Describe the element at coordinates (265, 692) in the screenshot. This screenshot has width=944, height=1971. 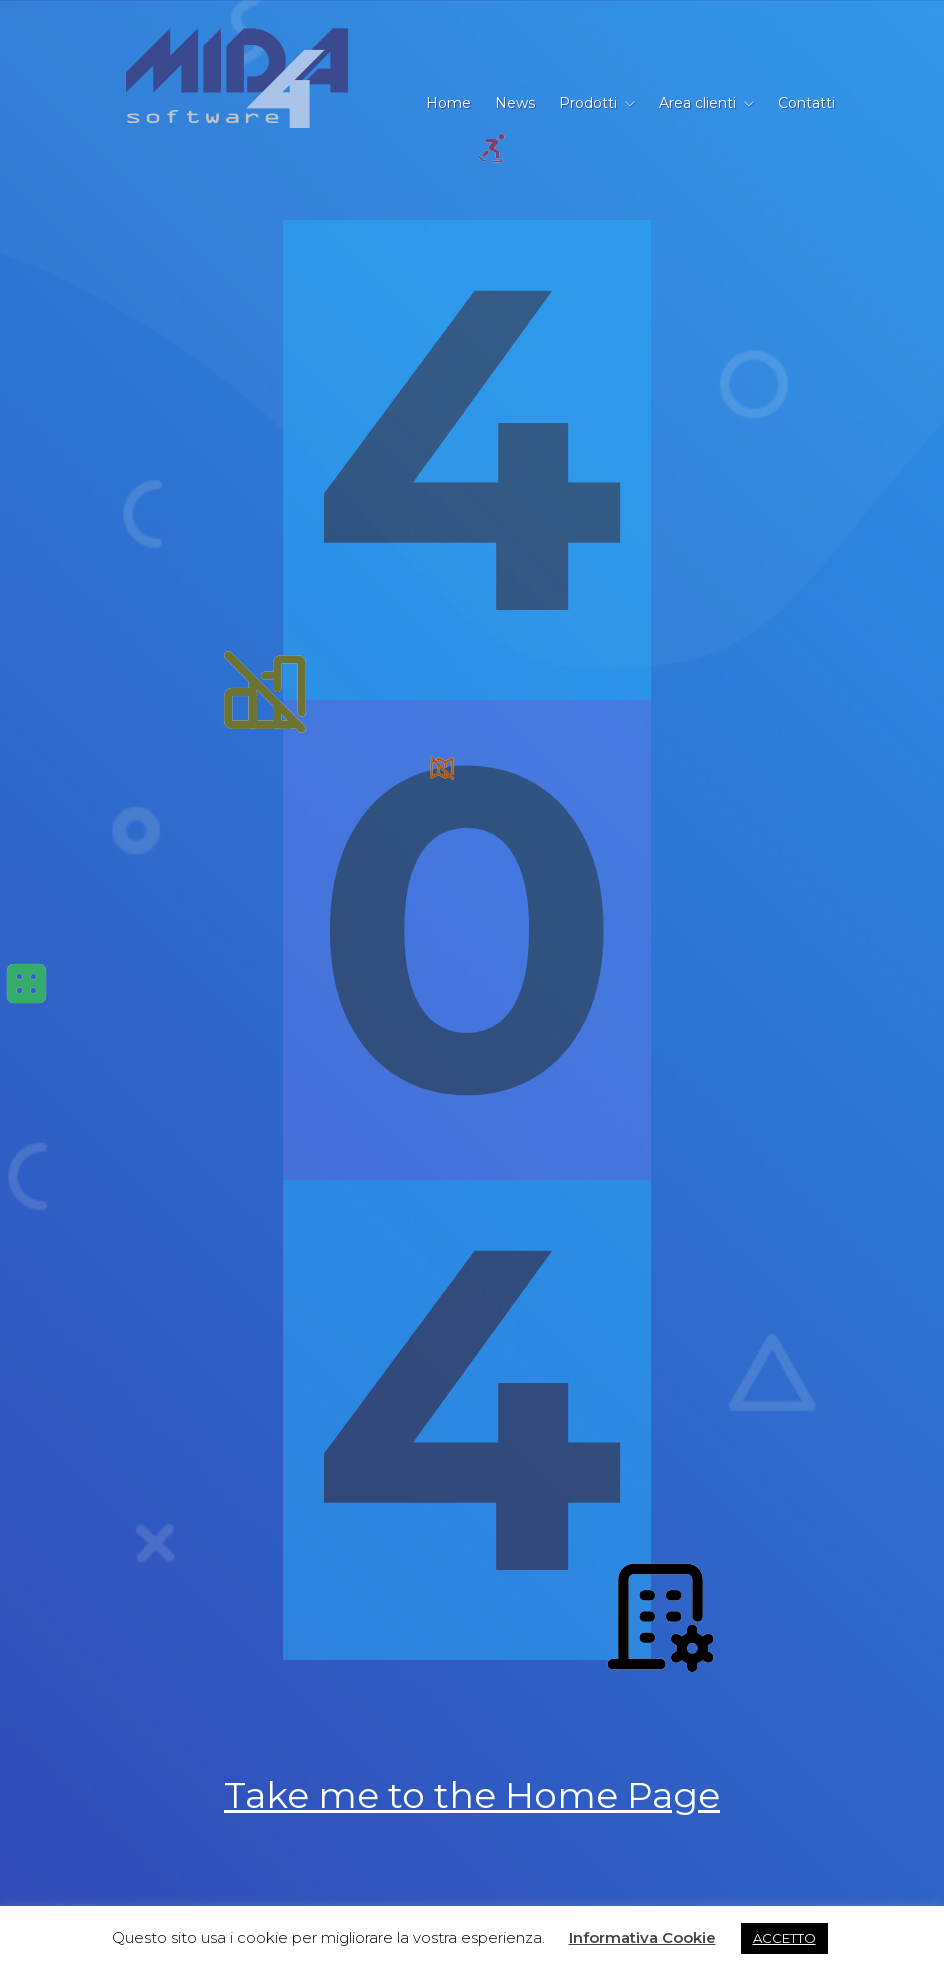
I see `disable chart or analytics view` at that location.